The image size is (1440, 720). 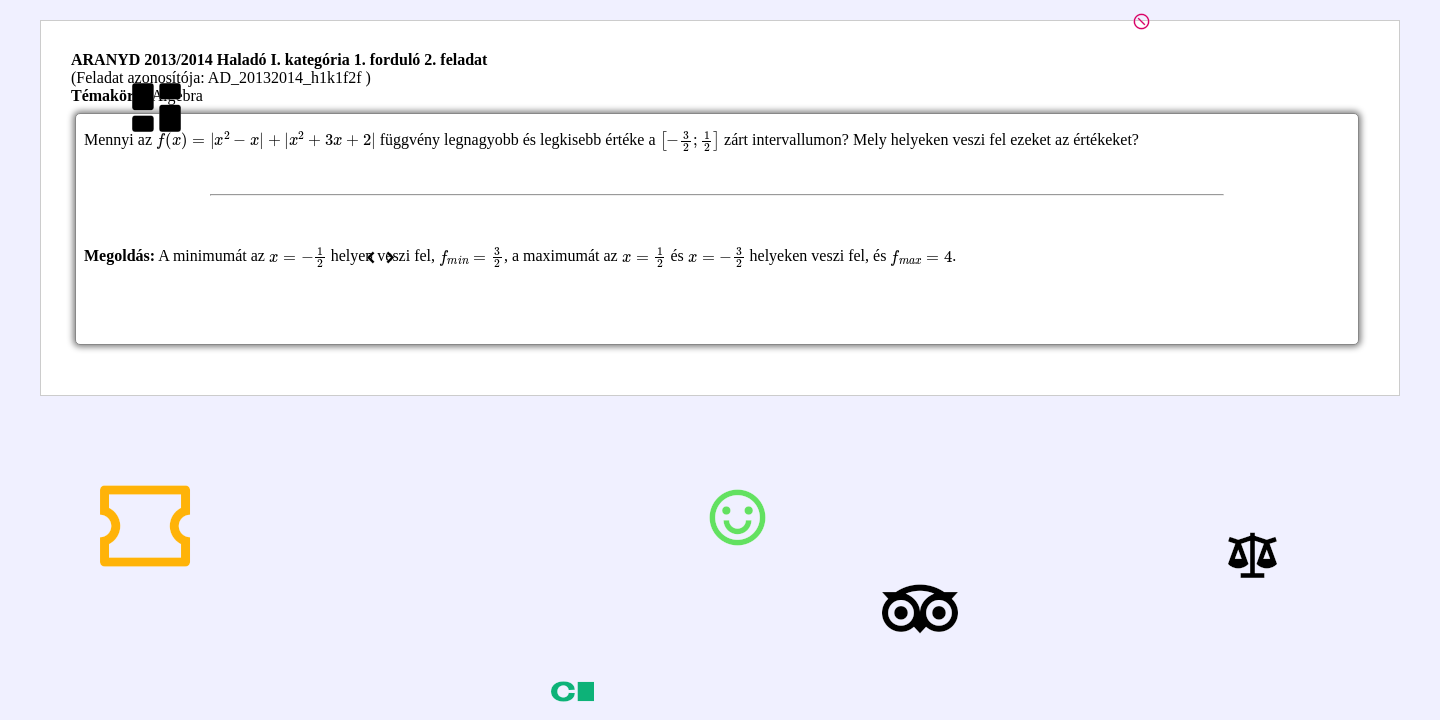 I want to click on access the main dashboard, so click(x=156, y=107).